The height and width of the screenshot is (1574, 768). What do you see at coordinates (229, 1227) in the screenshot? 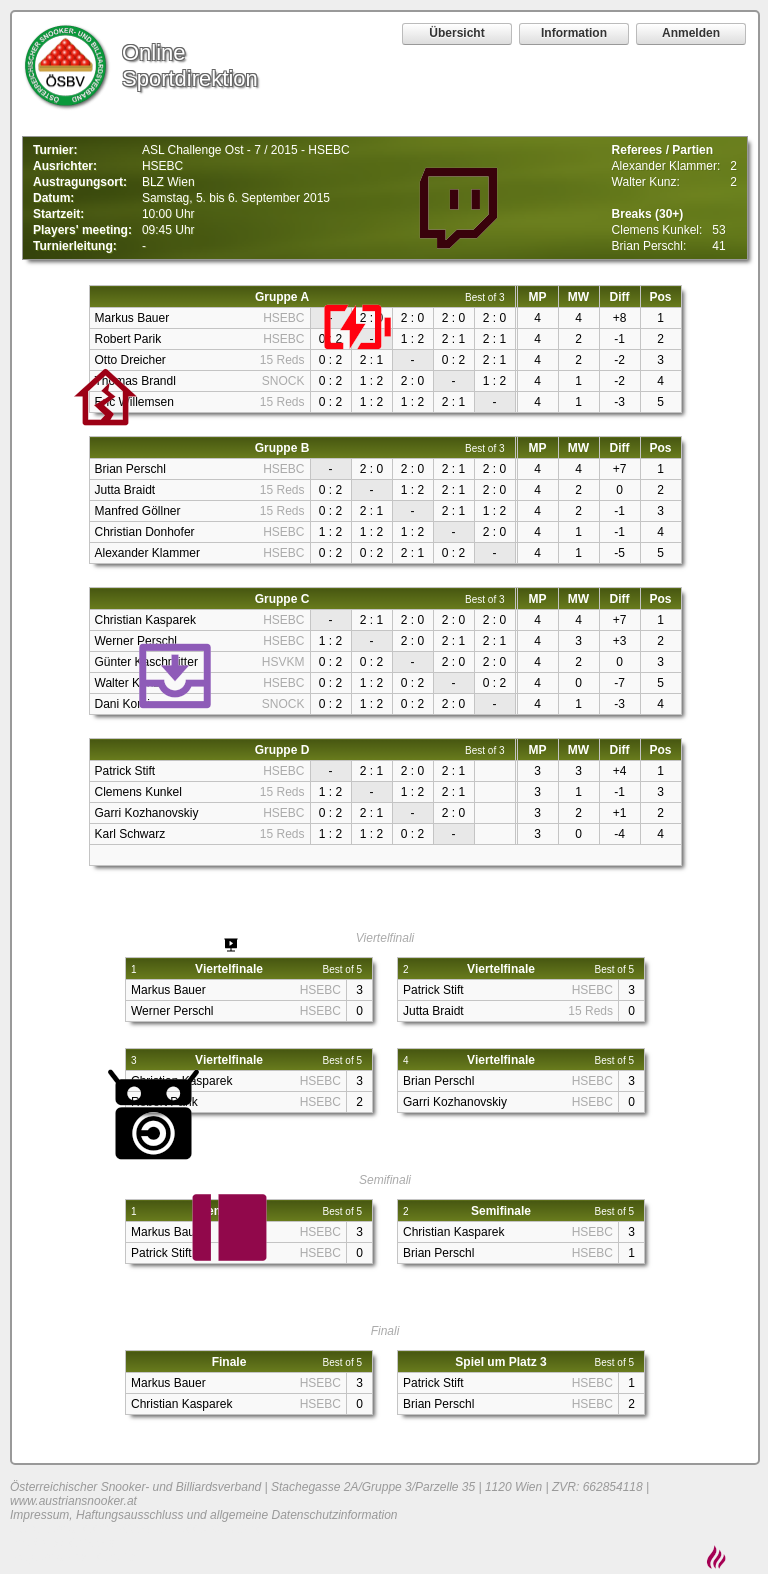
I see `switch to left sidebar layout` at bounding box center [229, 1227].